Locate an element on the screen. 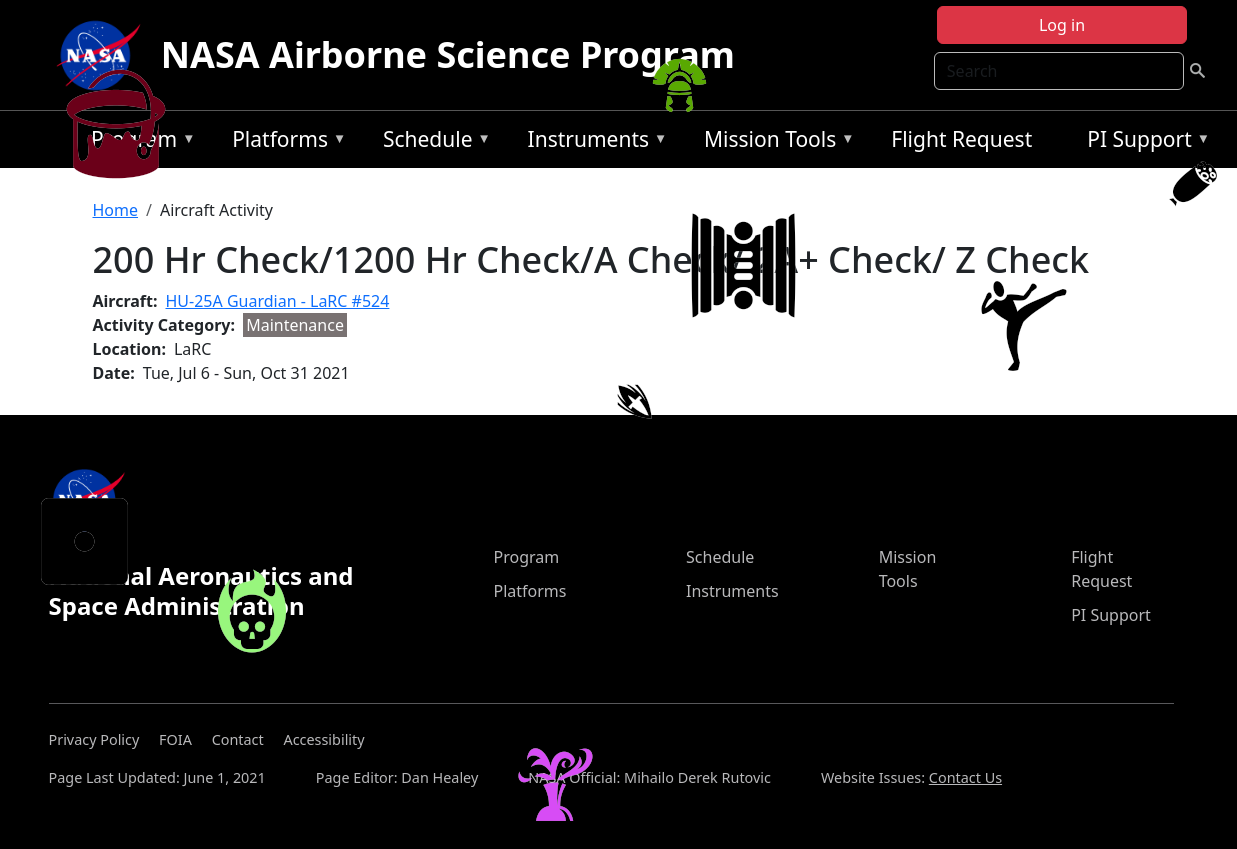  browse sausage or deli meat options is located at coordinates (1193, 184).